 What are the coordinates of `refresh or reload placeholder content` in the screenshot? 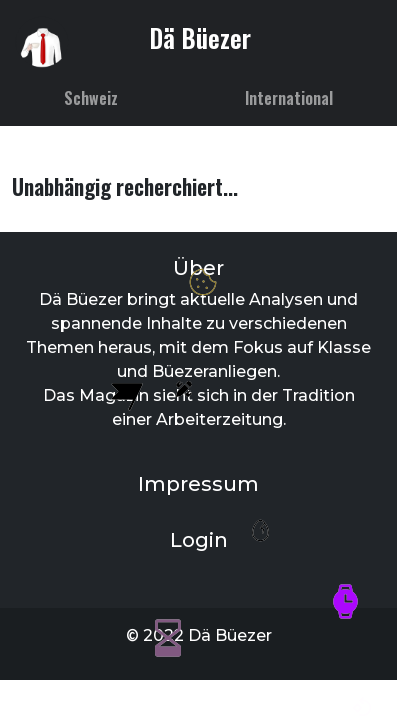 It's located at (362, 707).